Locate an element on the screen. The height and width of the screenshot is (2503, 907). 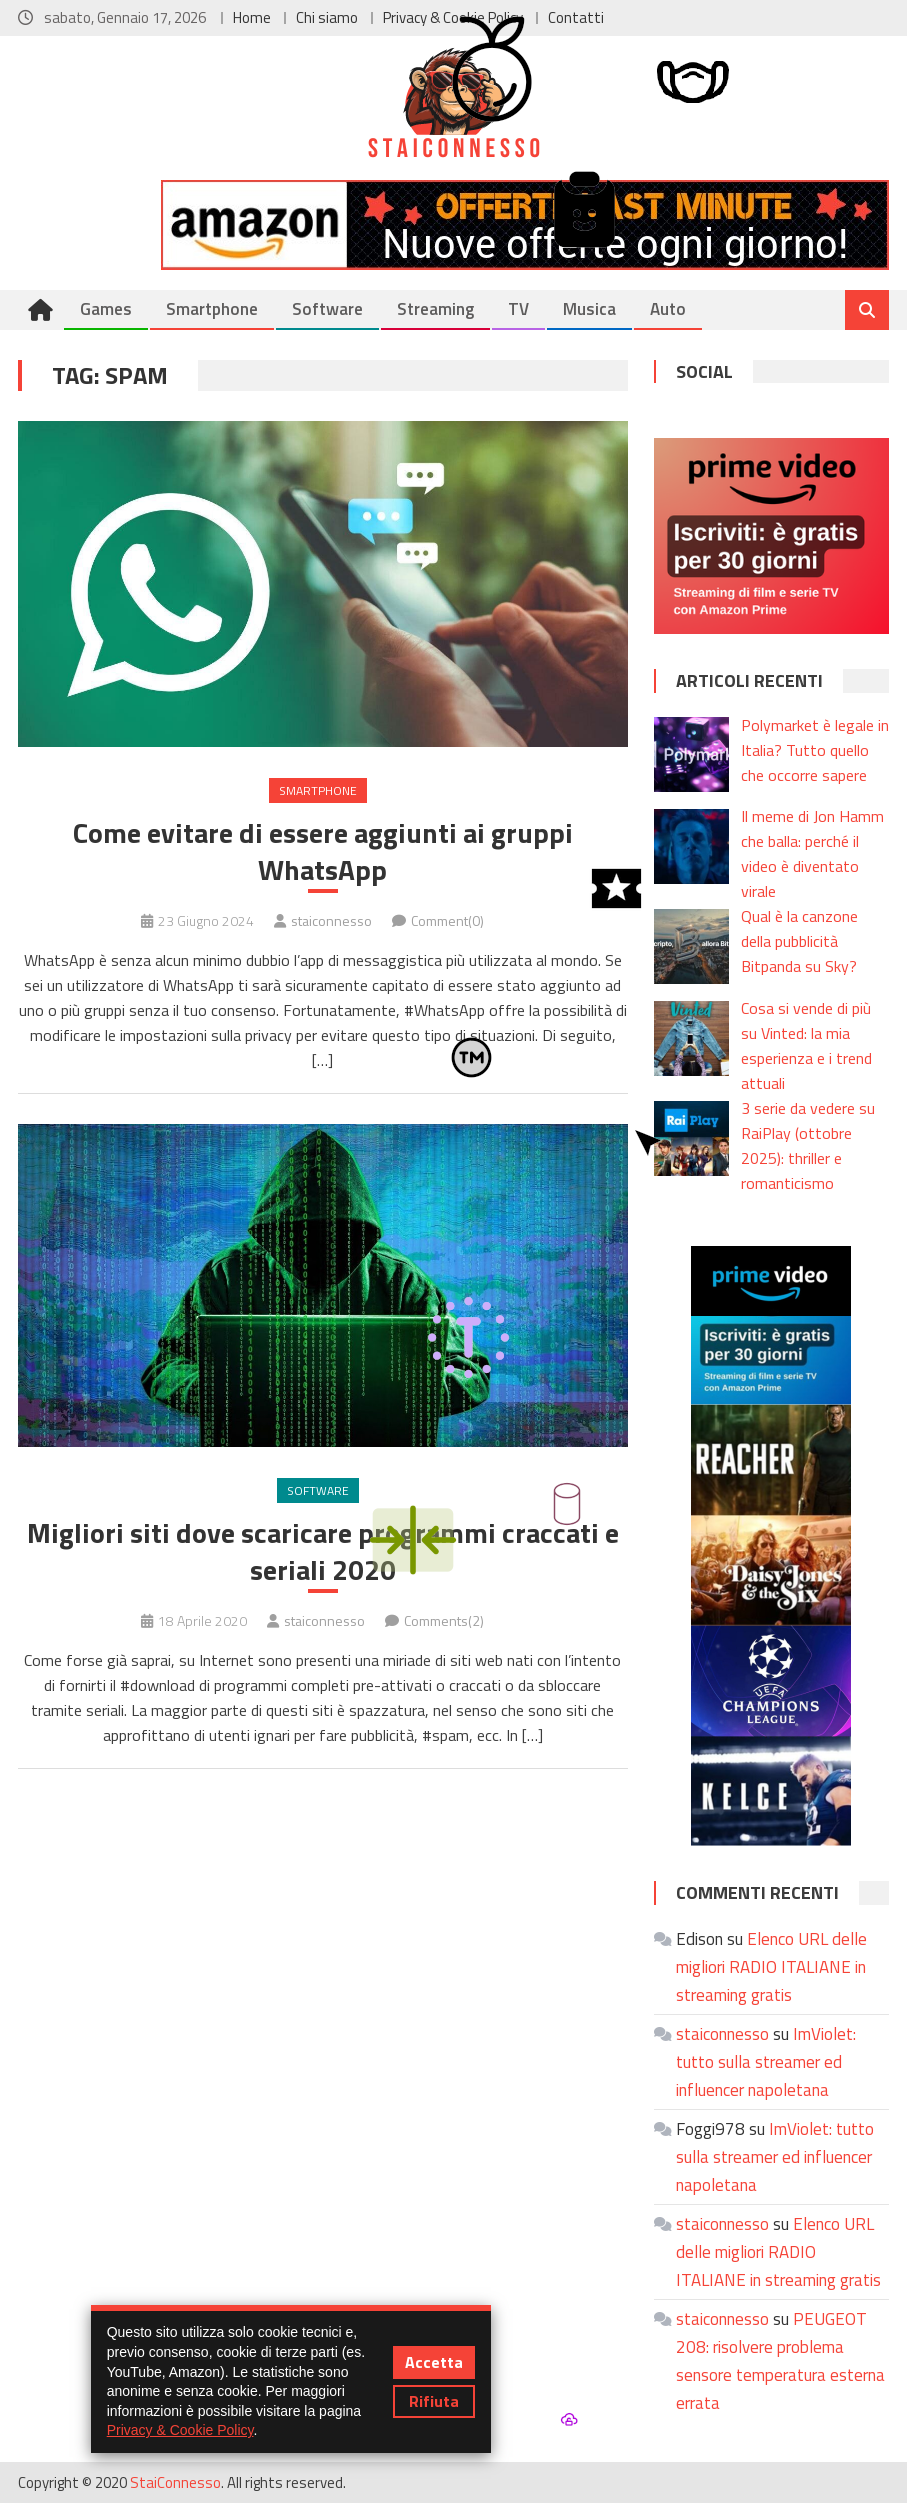
collapse or minimize a panel horizontally is located at coordinates (413, 1540).